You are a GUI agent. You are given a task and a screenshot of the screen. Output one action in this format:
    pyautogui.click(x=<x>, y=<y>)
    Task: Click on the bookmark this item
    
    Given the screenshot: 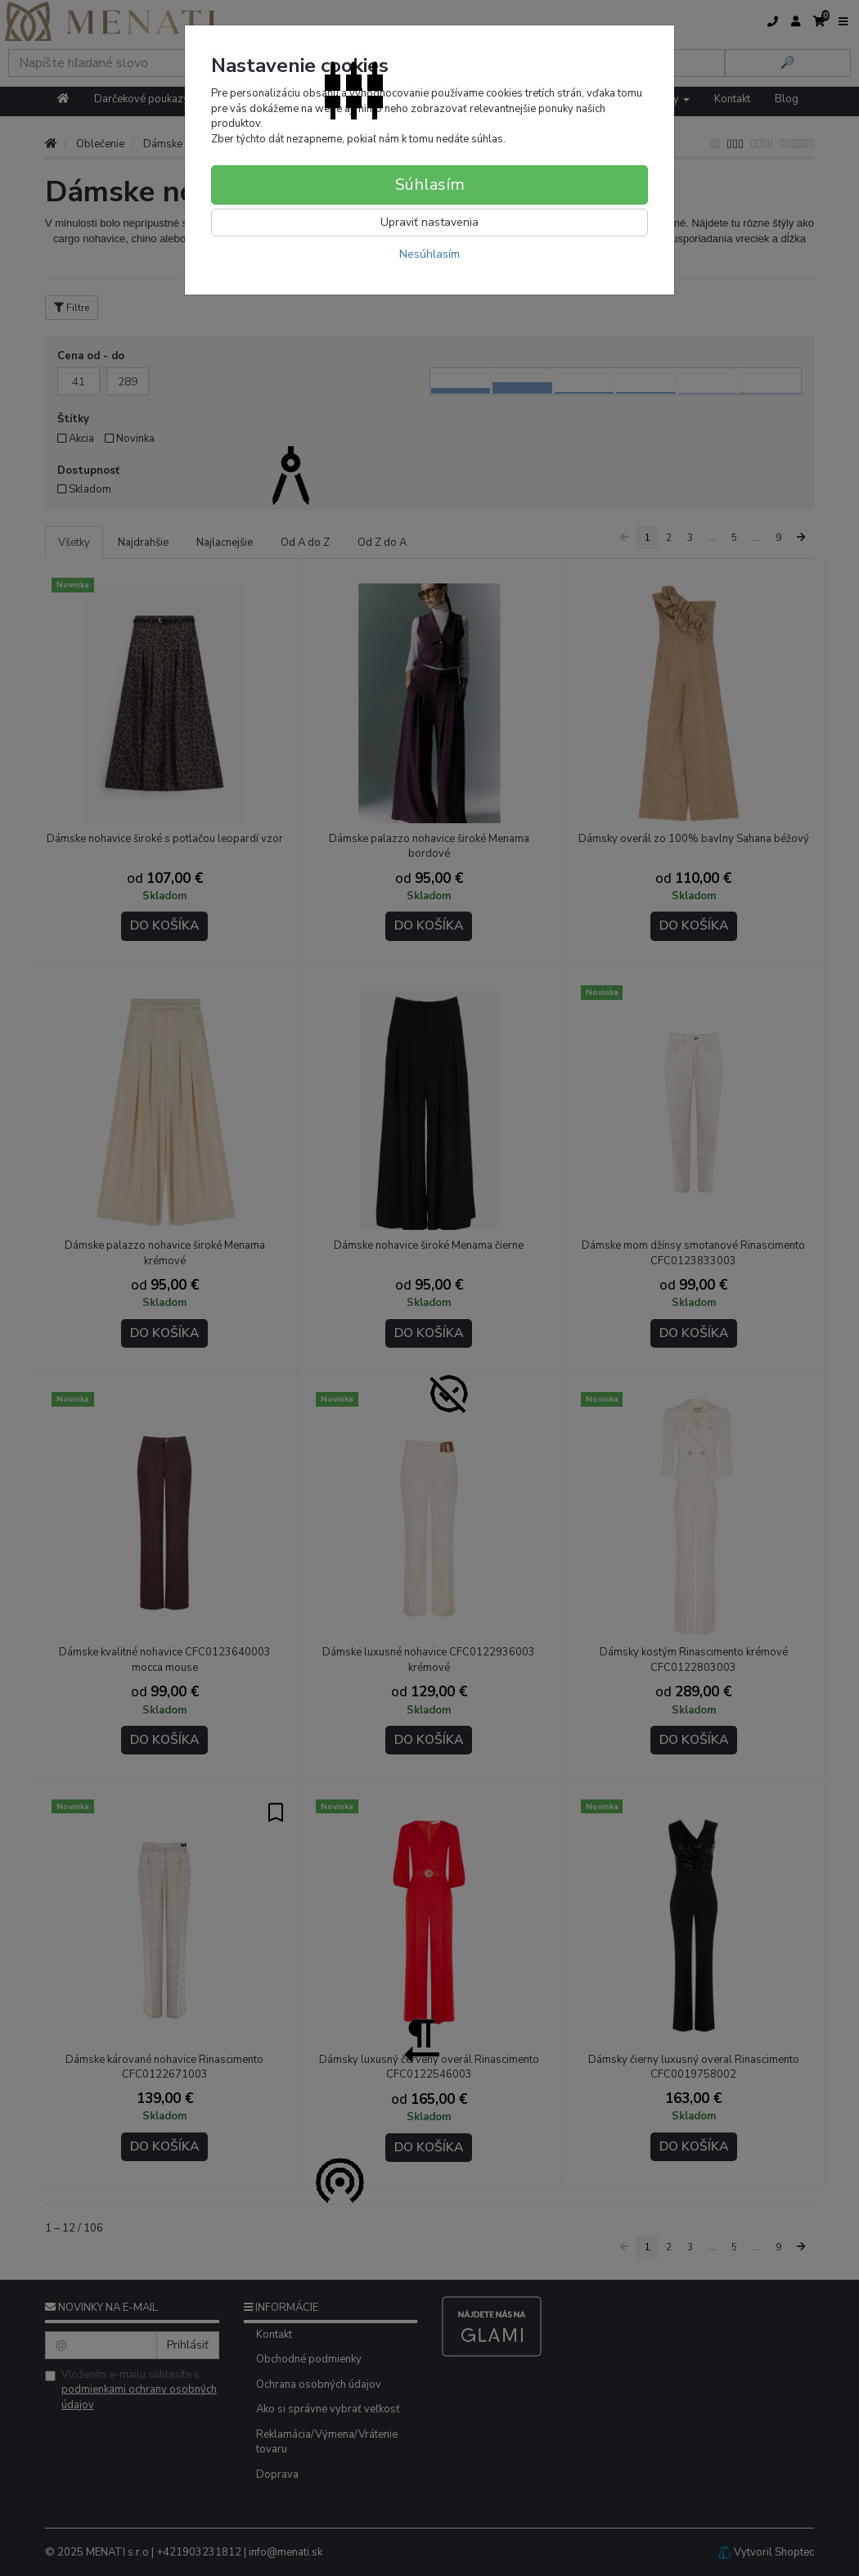 What is the action you would take?
    pyautogui.click(x=276, y=1813)
    